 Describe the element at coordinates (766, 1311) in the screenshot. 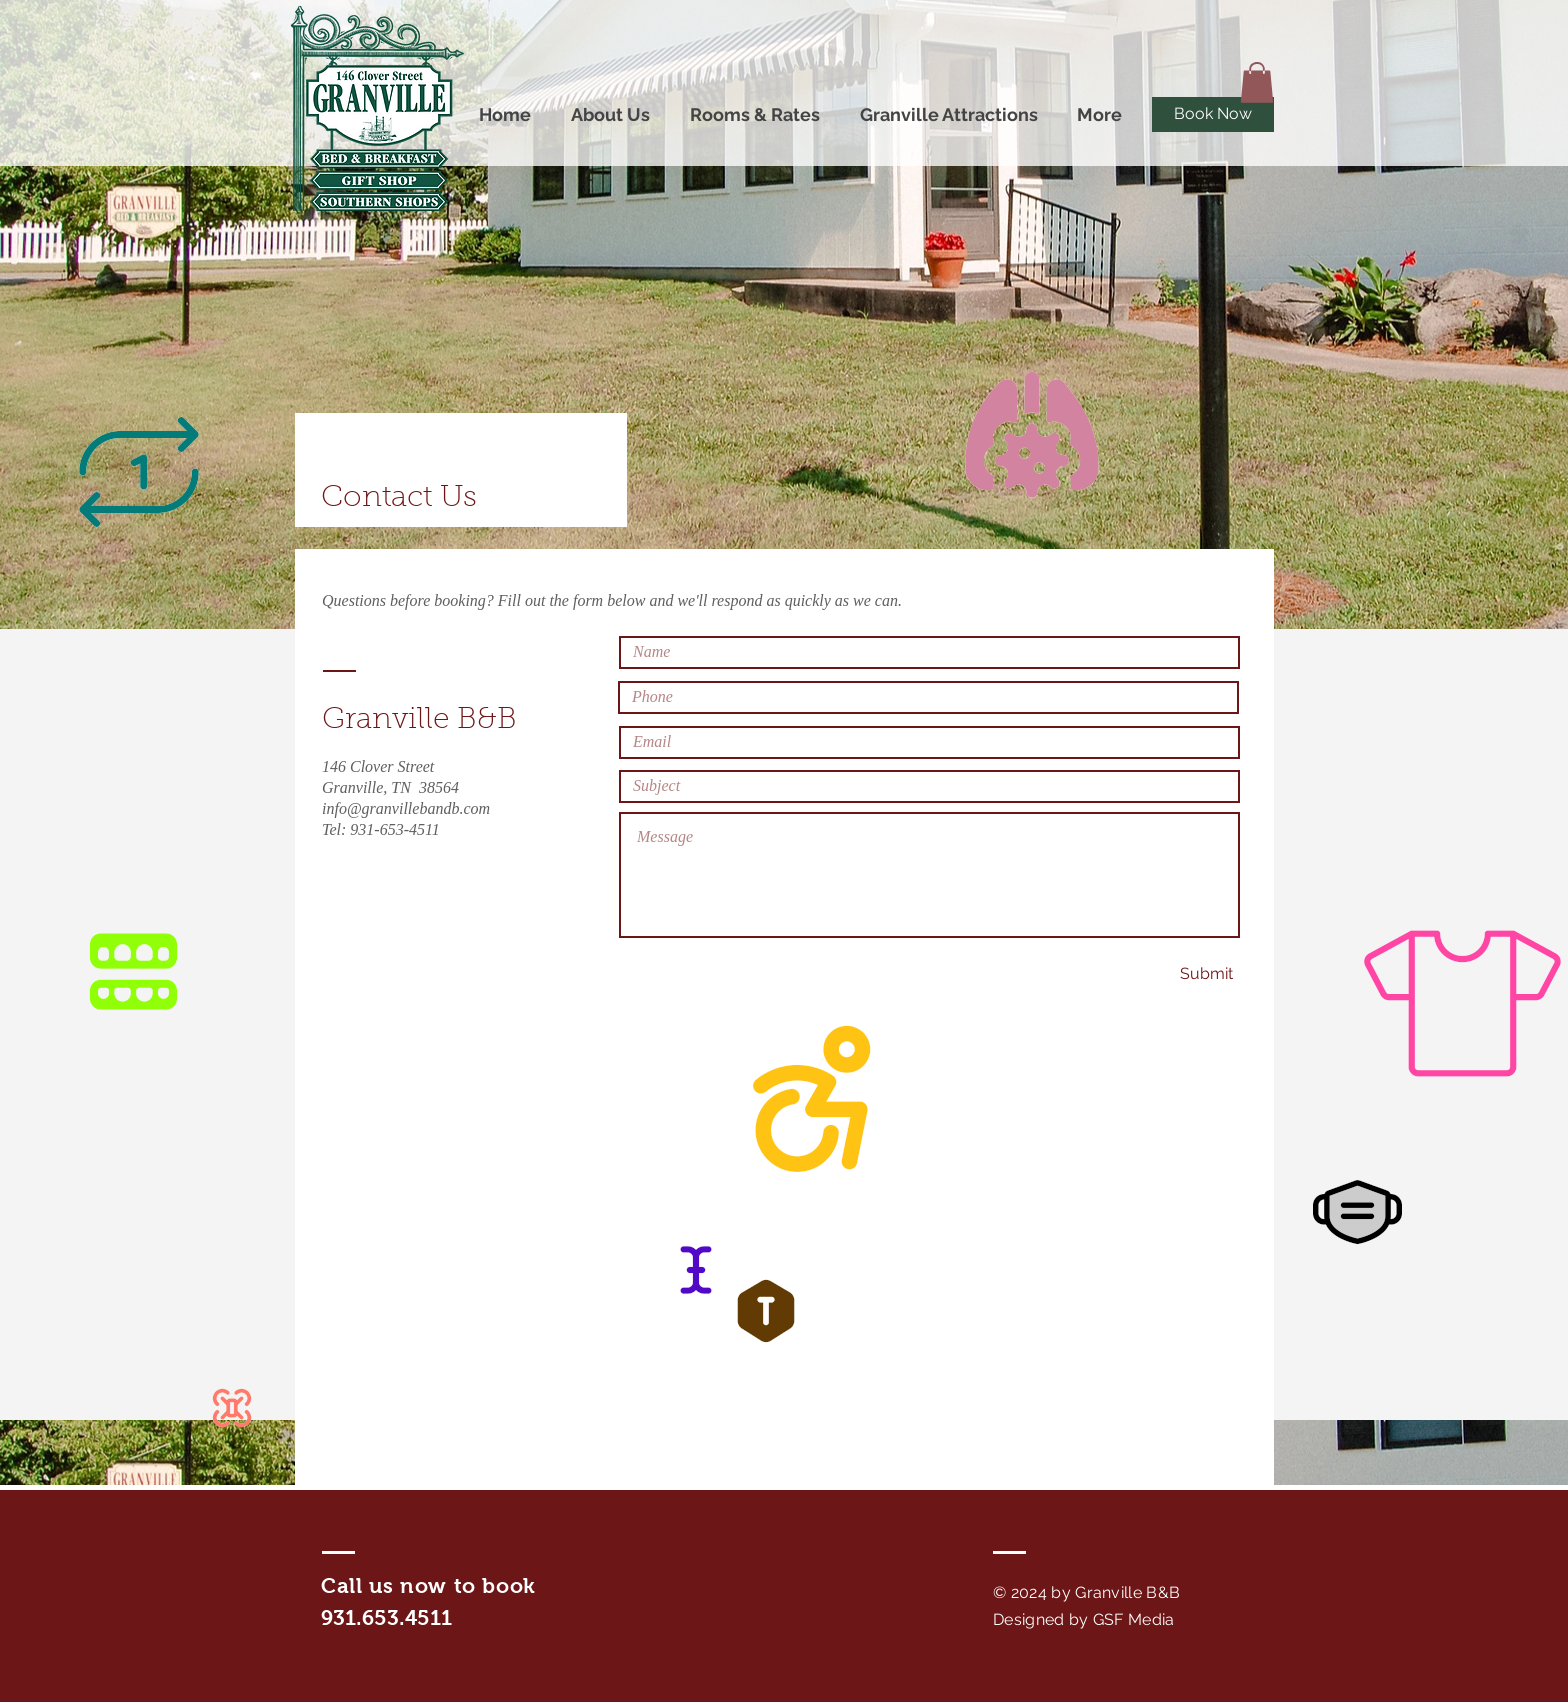

I see `text or typography tool` at that location.